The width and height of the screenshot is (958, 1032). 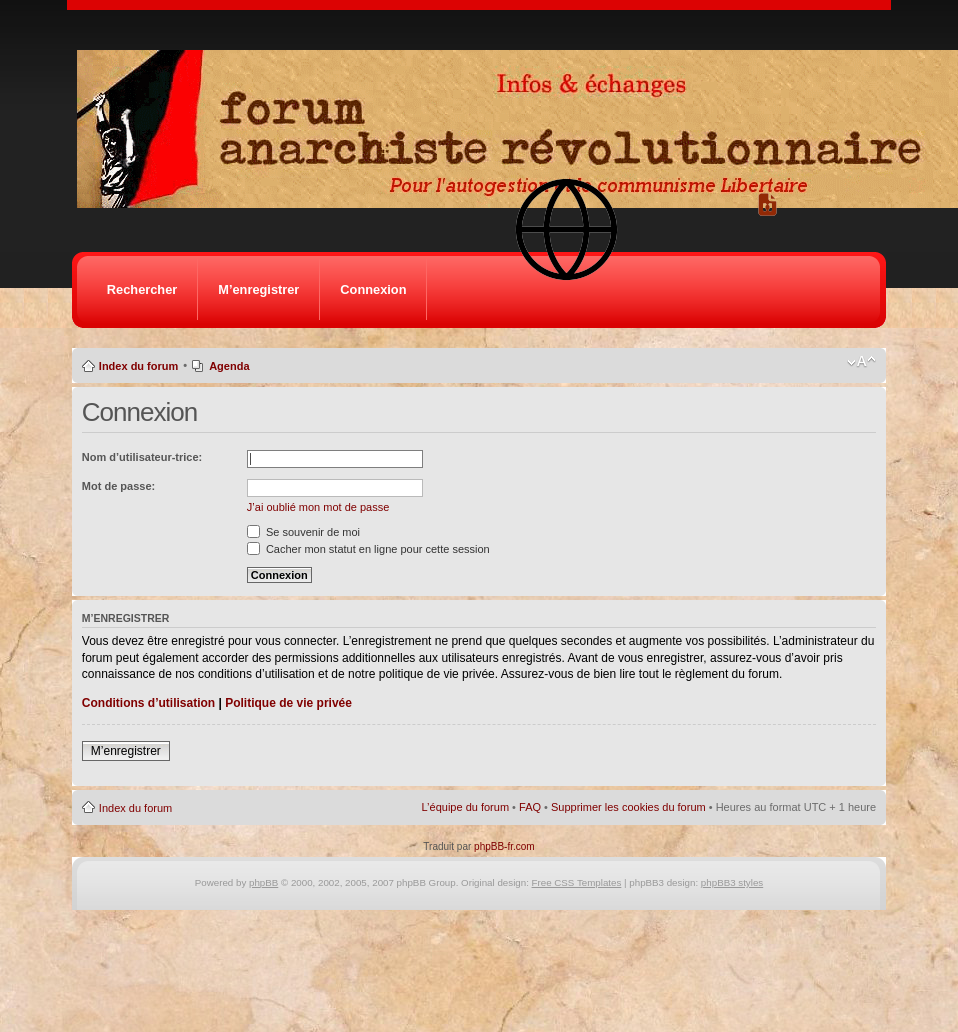 What do you see at coordinates (566, 229) in the screenshot?
I see `switch to global or worldwide view` at bounding box center [566, 229].